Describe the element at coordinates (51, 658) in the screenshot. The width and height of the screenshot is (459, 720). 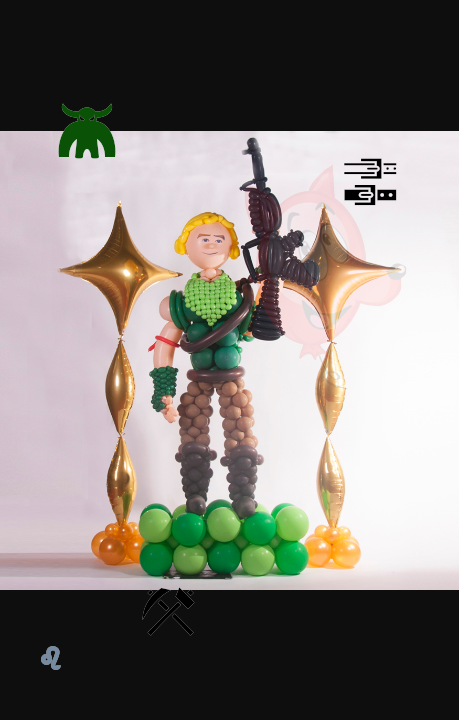
I see `represents the leo zodiac sign` at that location.